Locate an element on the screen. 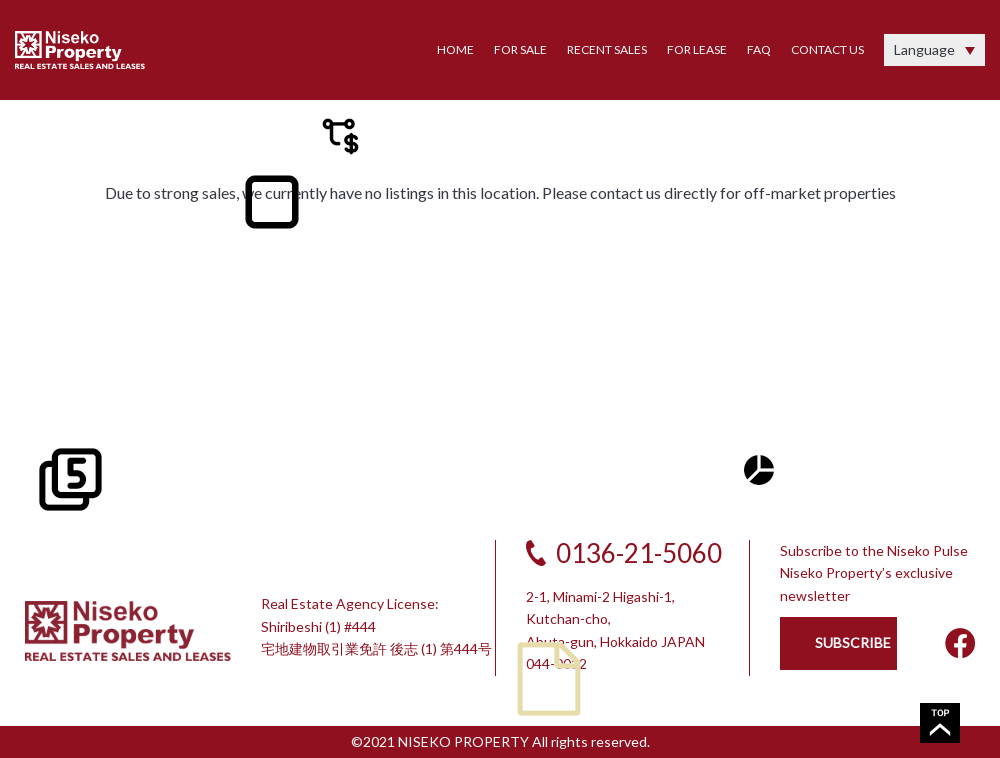  view data breakdown by category is located at coordinates (759, 470).